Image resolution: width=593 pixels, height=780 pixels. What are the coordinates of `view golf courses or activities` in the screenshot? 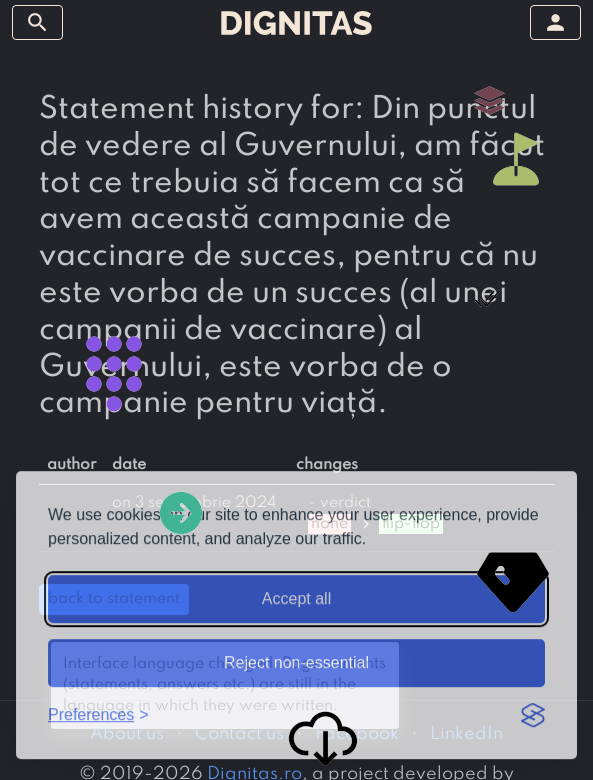 It's located at (516, 159).